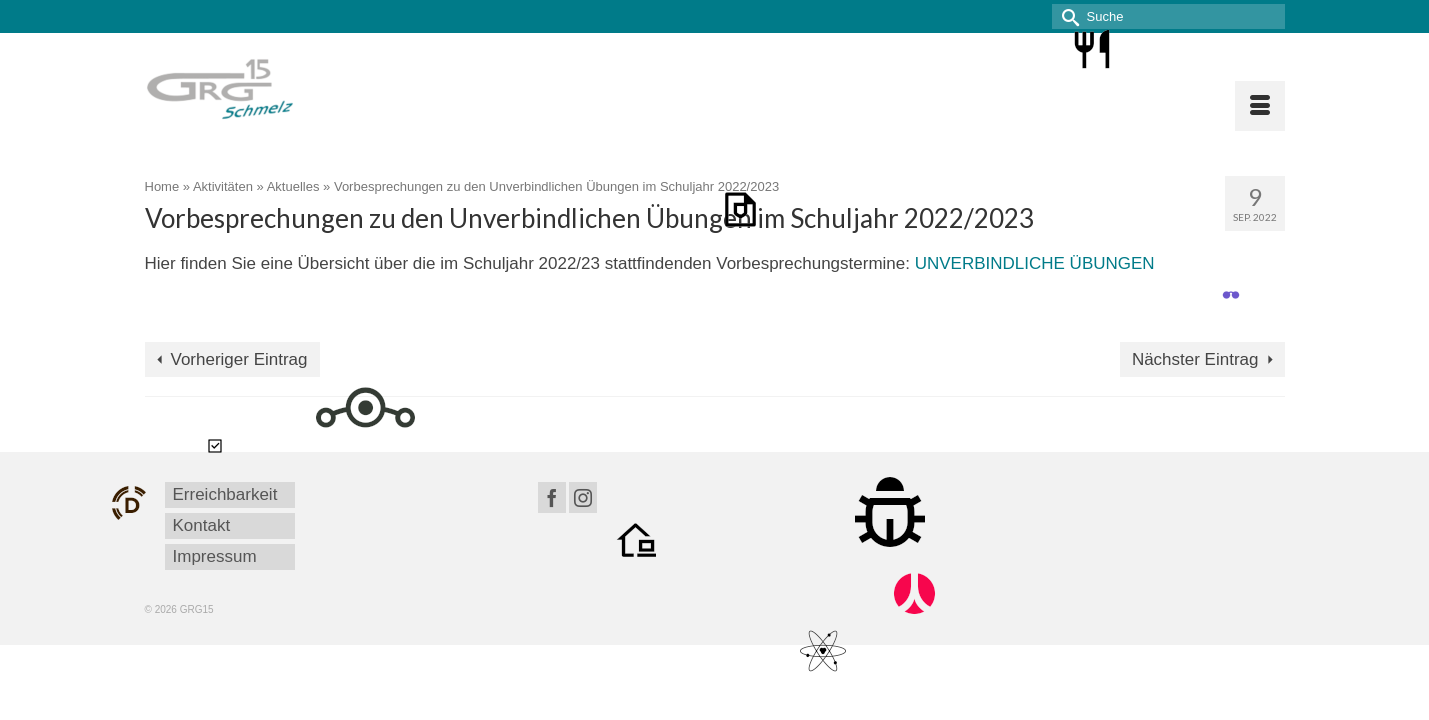 Image resolution: width=1429 pixels, height=720 pixels. Describe the element at coordinates (1092, 49) in the screenshot. I see `find nearby restaurants` at that location.